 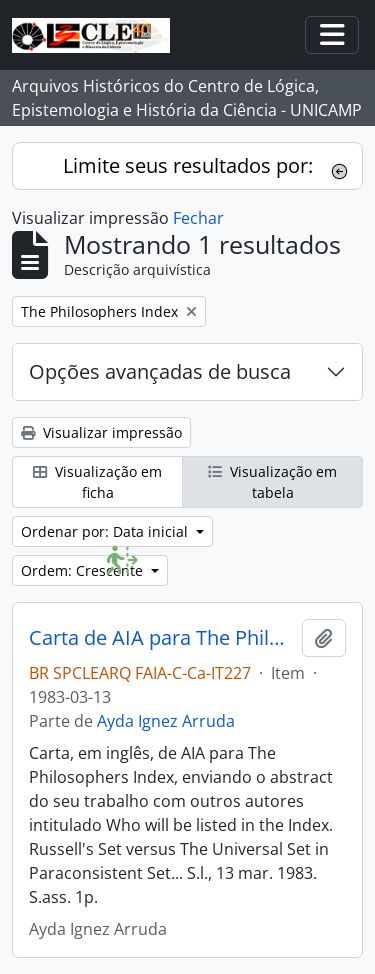 What do you see at coordinates (123, 560) in the screenshot?
I see `exit or leave current area` at bounding box center [123, 560].